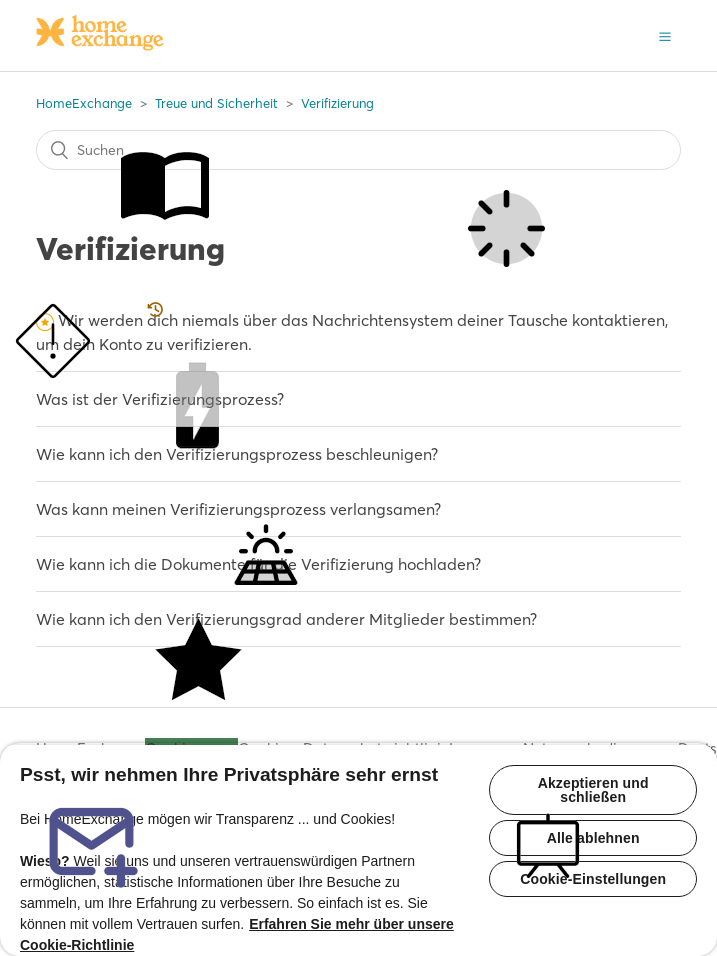 This screenshot has height=956, width=717. I want to click on add item to favorites, so click(198, 663).